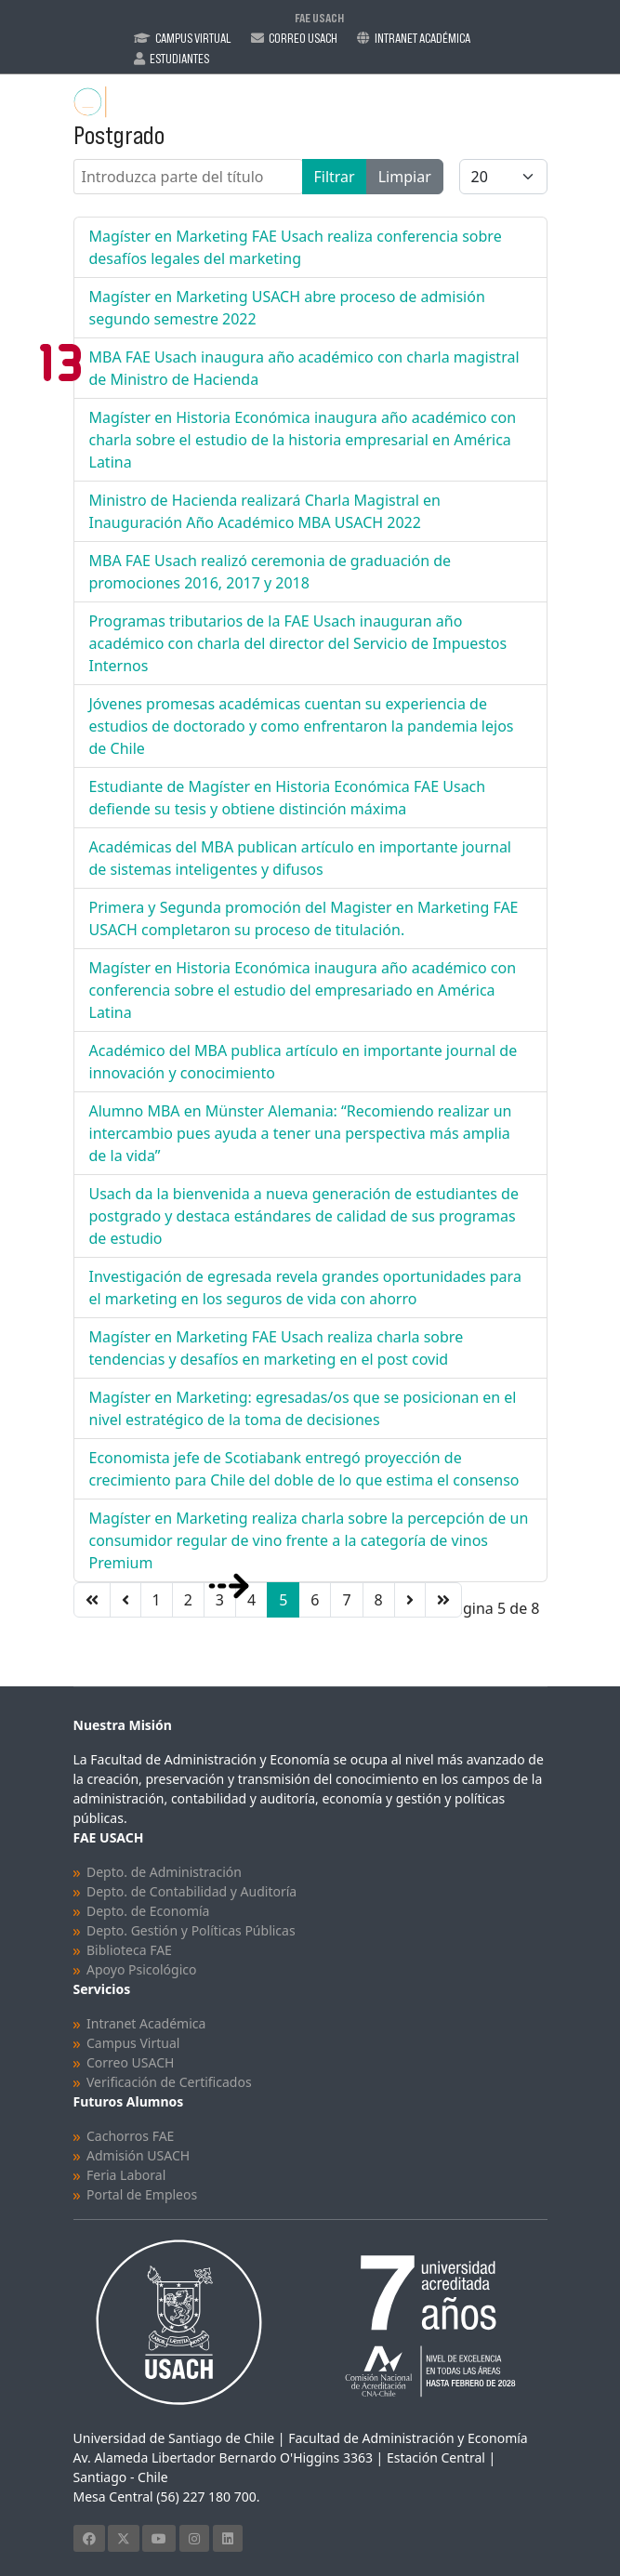 The width and height of the screenshot is (620, 2576). Describe the element at coordinates (229, 1586) in the screenshot. I see `continue to next step` at that location.